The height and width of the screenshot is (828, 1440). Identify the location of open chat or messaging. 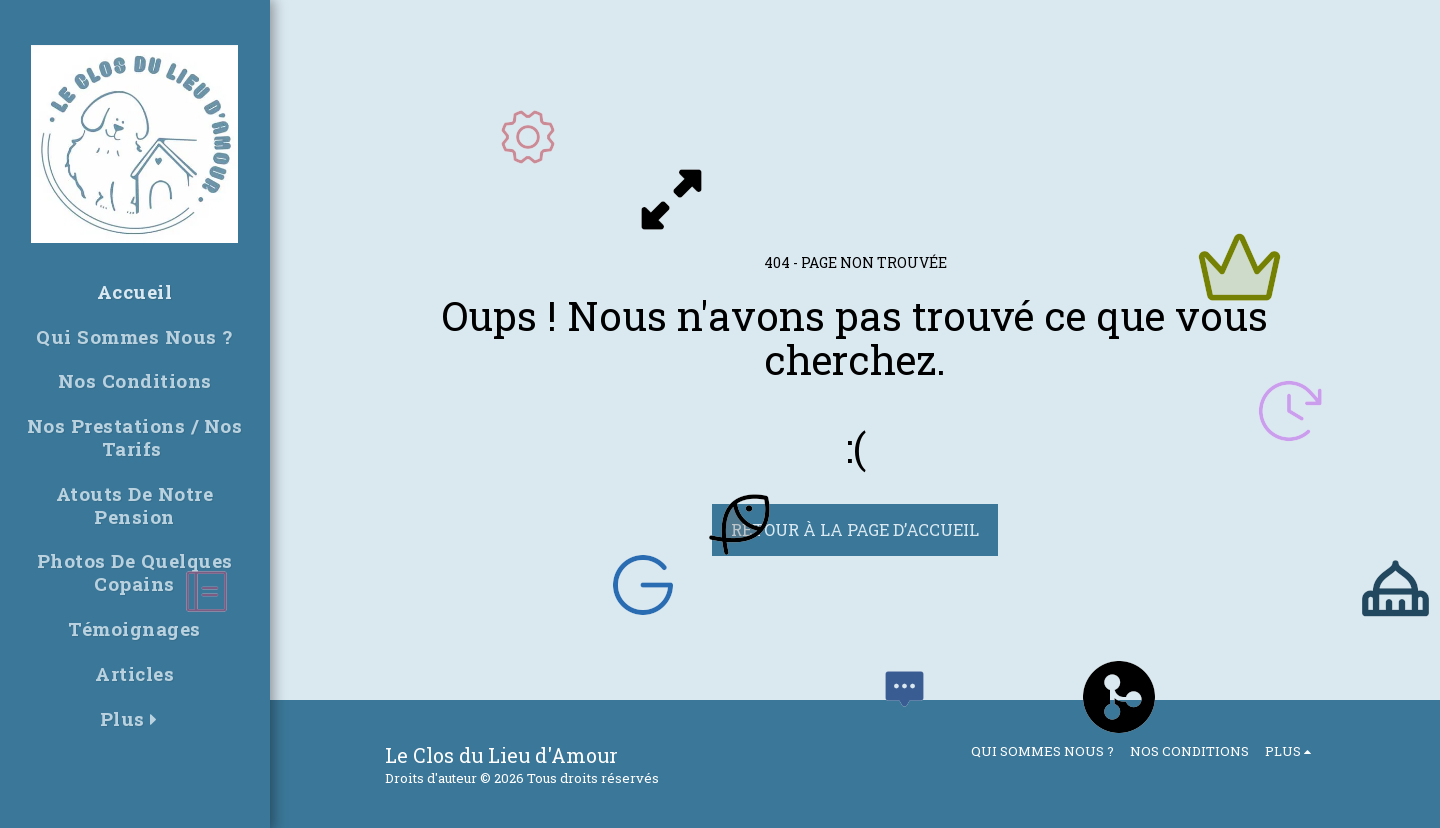
(904, 687).